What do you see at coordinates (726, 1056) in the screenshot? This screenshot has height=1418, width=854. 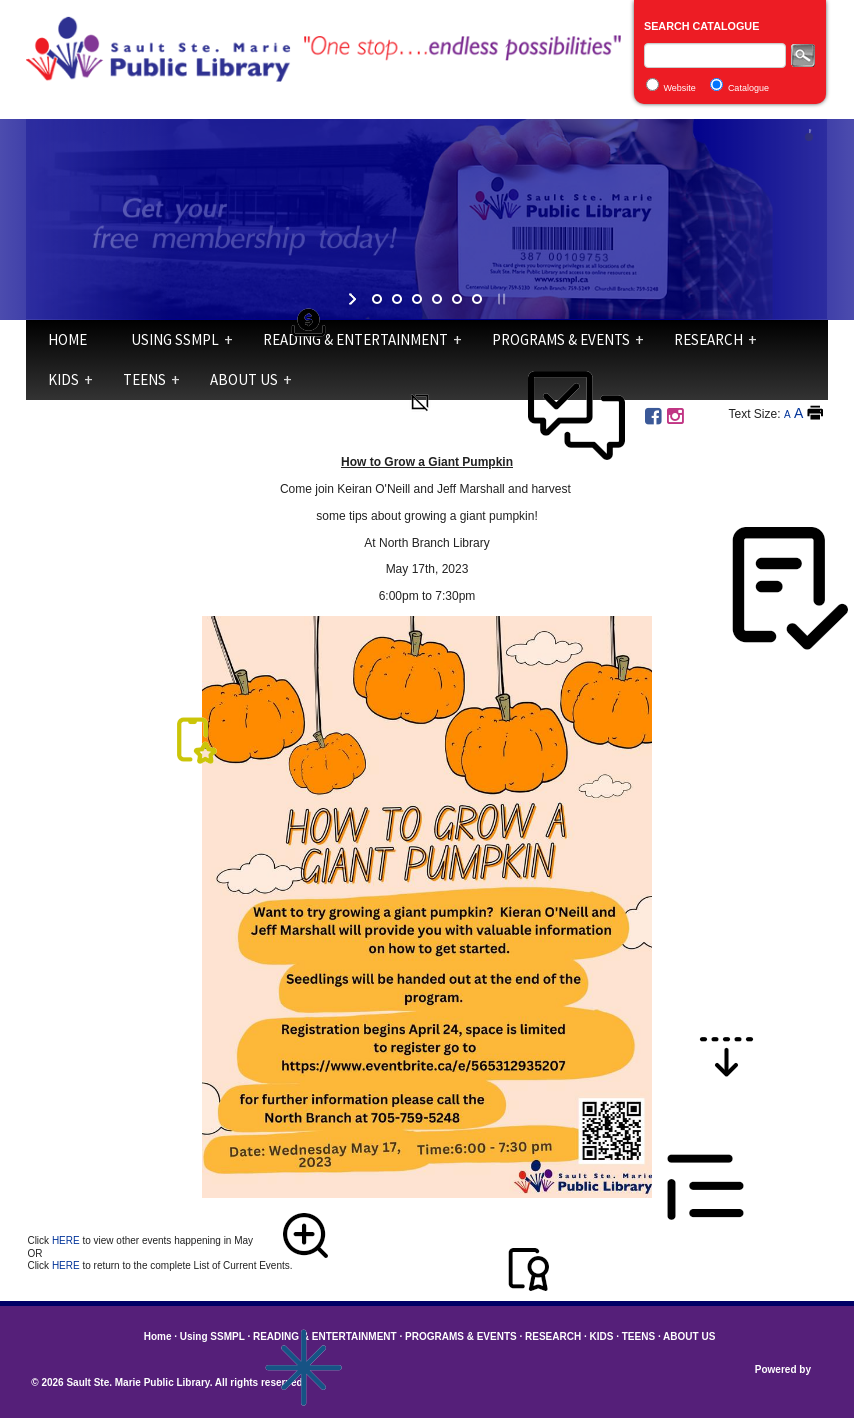 I see `expand collapsed content below` at bounding box center [726, 1056].